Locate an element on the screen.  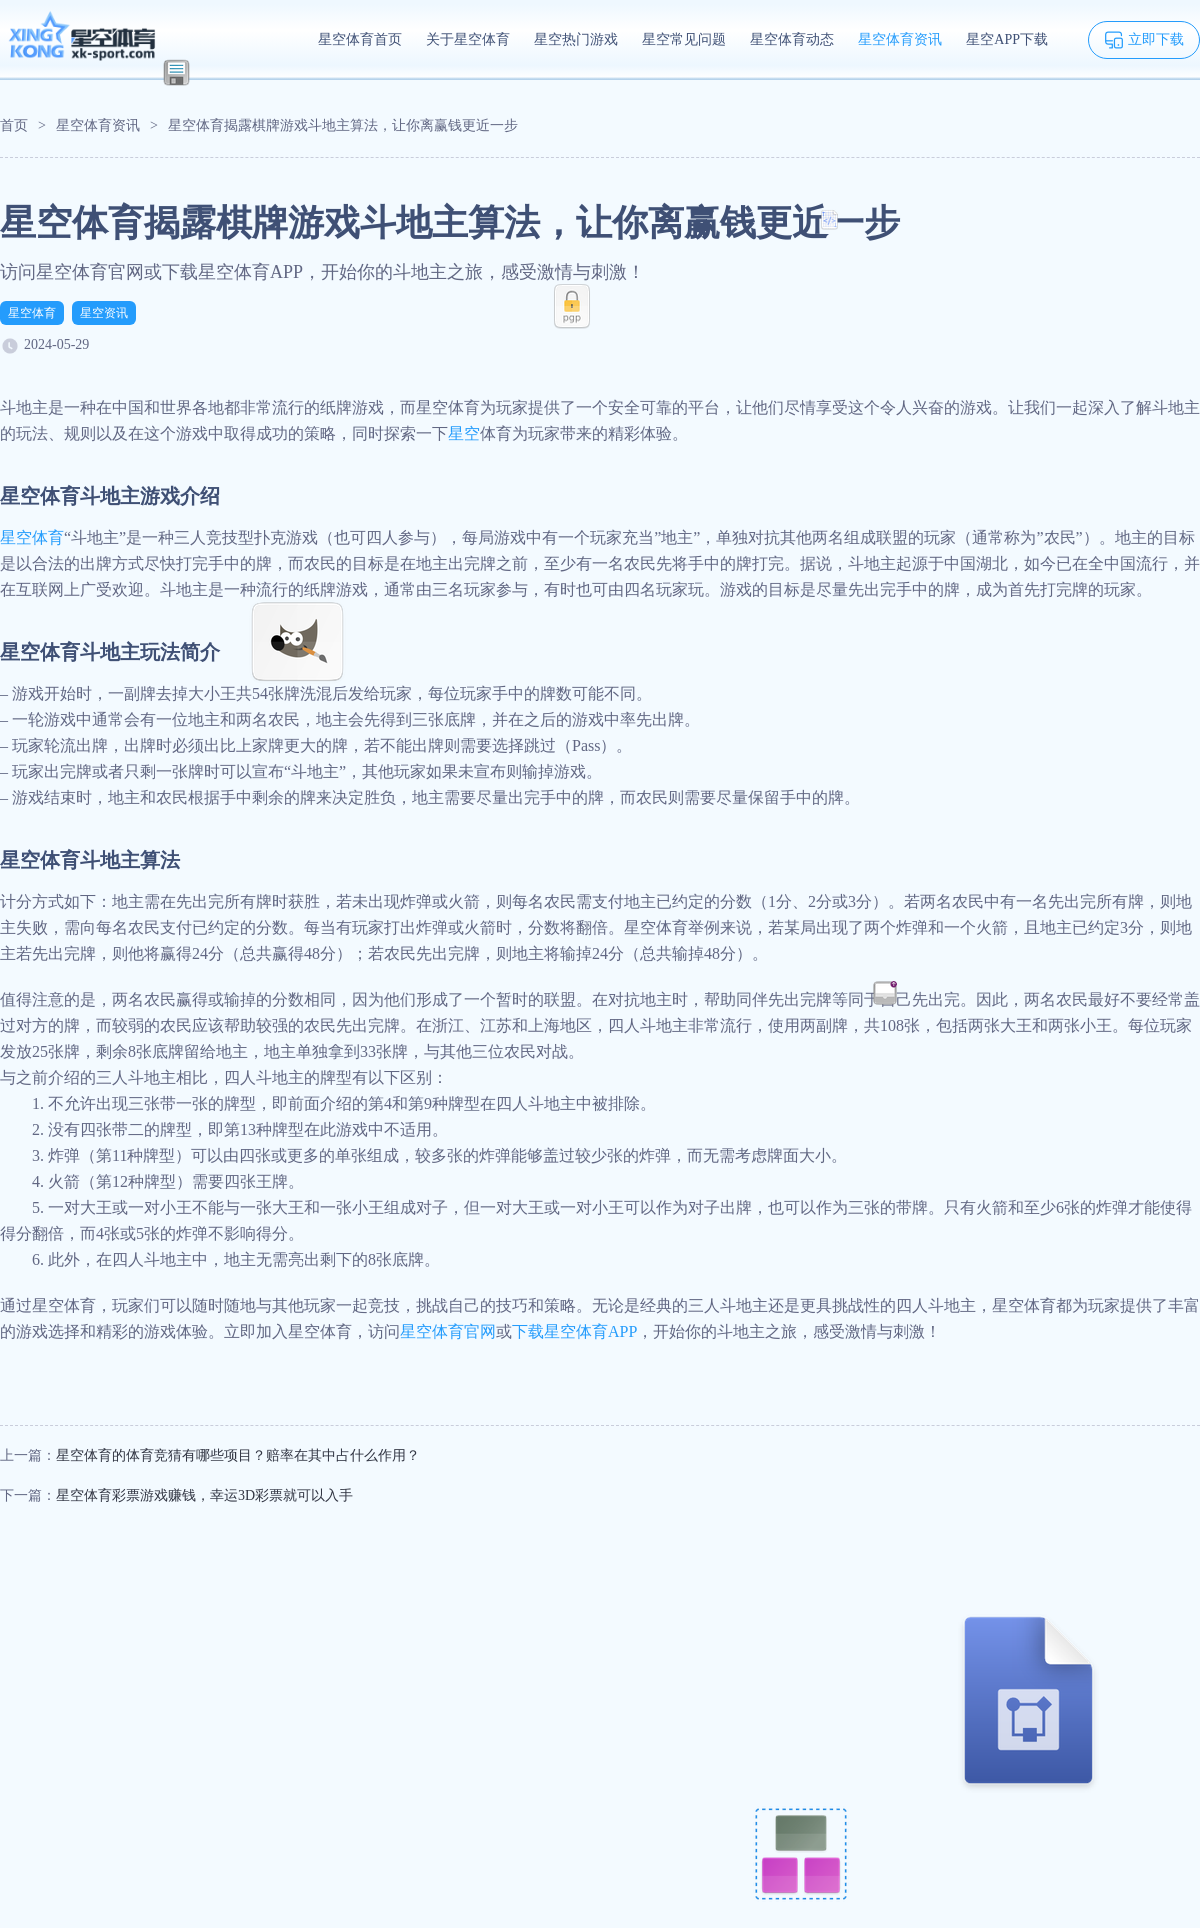
select all items in the current view is located at coordinates (801, 1854).